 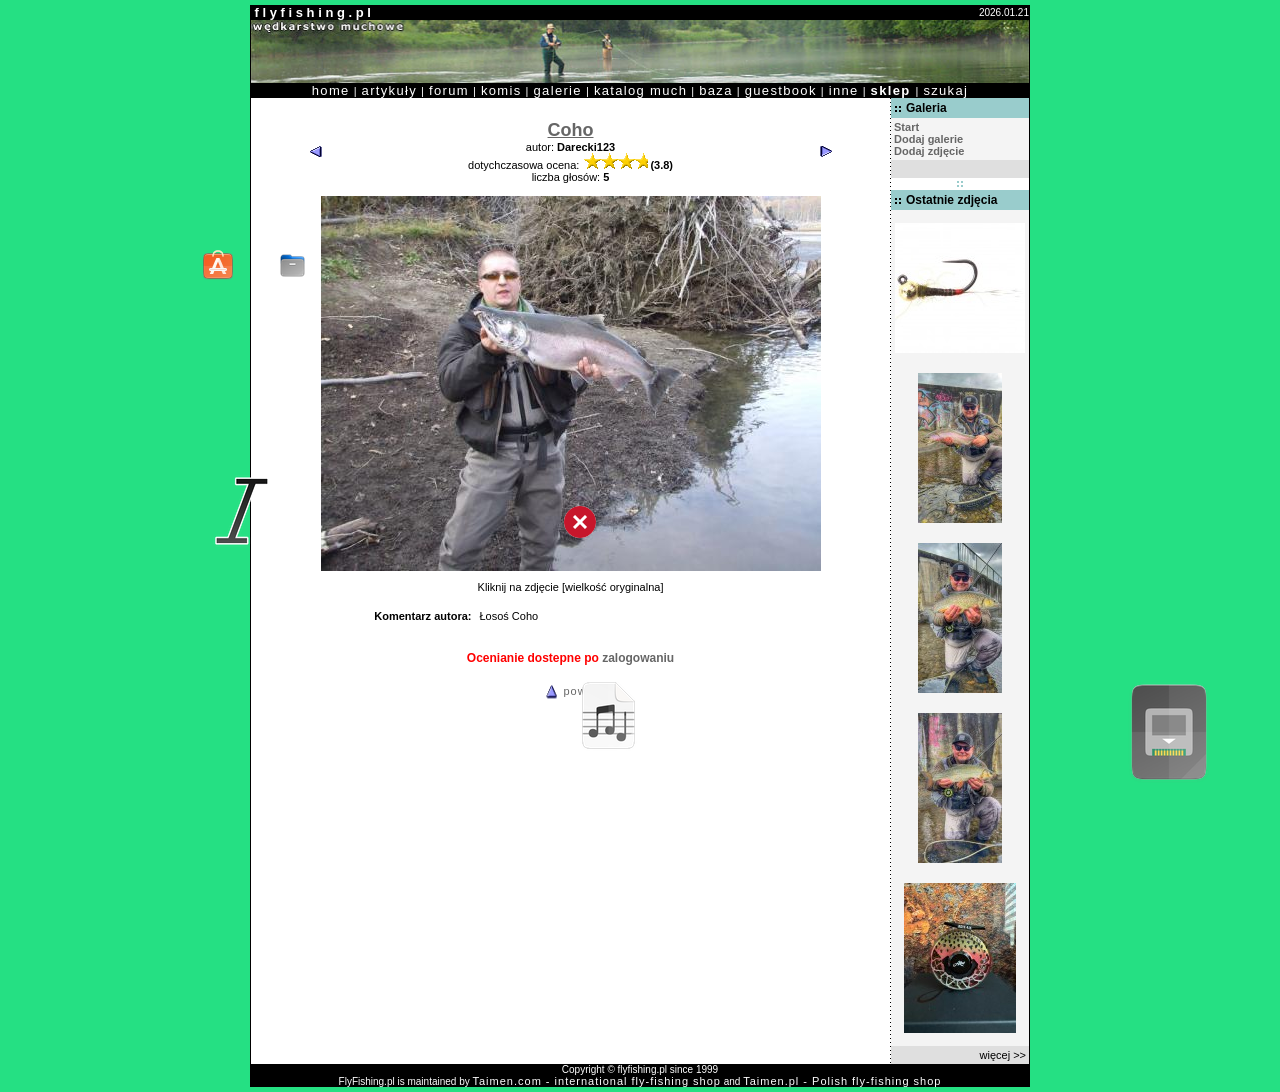 I want to click on open the file manager application, so click(x=292, y=265).